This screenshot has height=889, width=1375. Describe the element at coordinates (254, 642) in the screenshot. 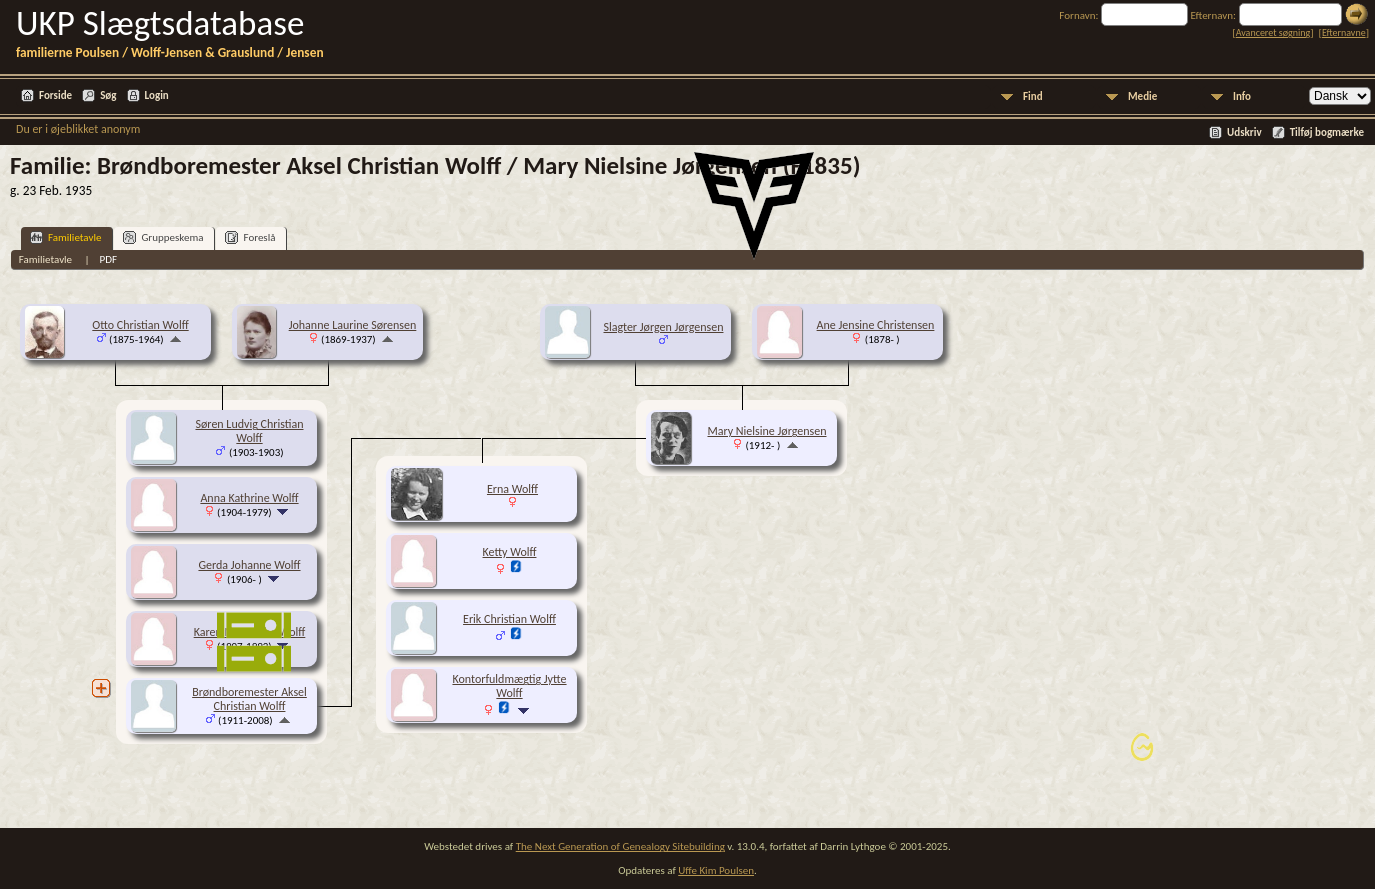

I see `google cloud storage service logo` at that location.